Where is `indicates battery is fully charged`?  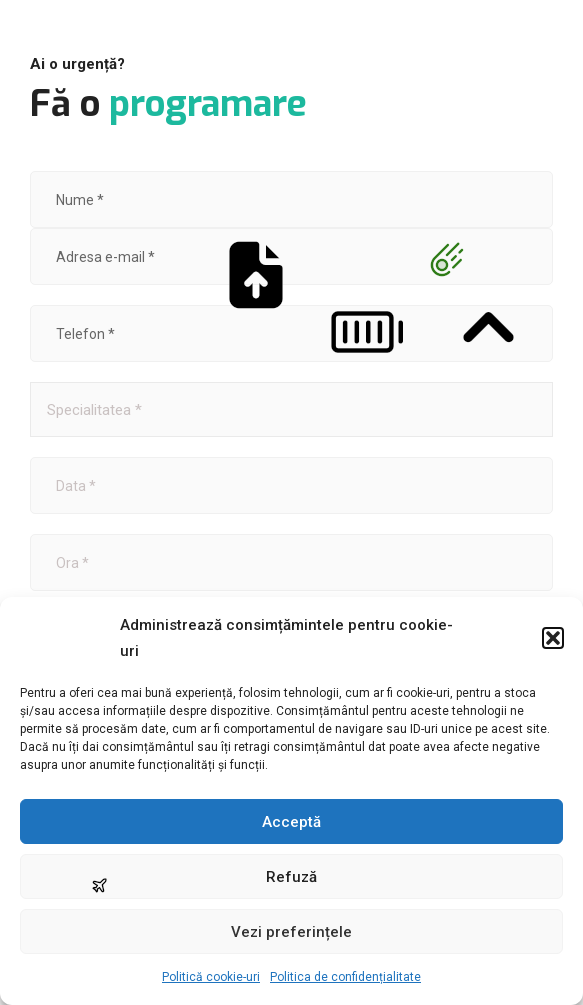
indicates battery is fully charged is located at coordinates (366, 332).